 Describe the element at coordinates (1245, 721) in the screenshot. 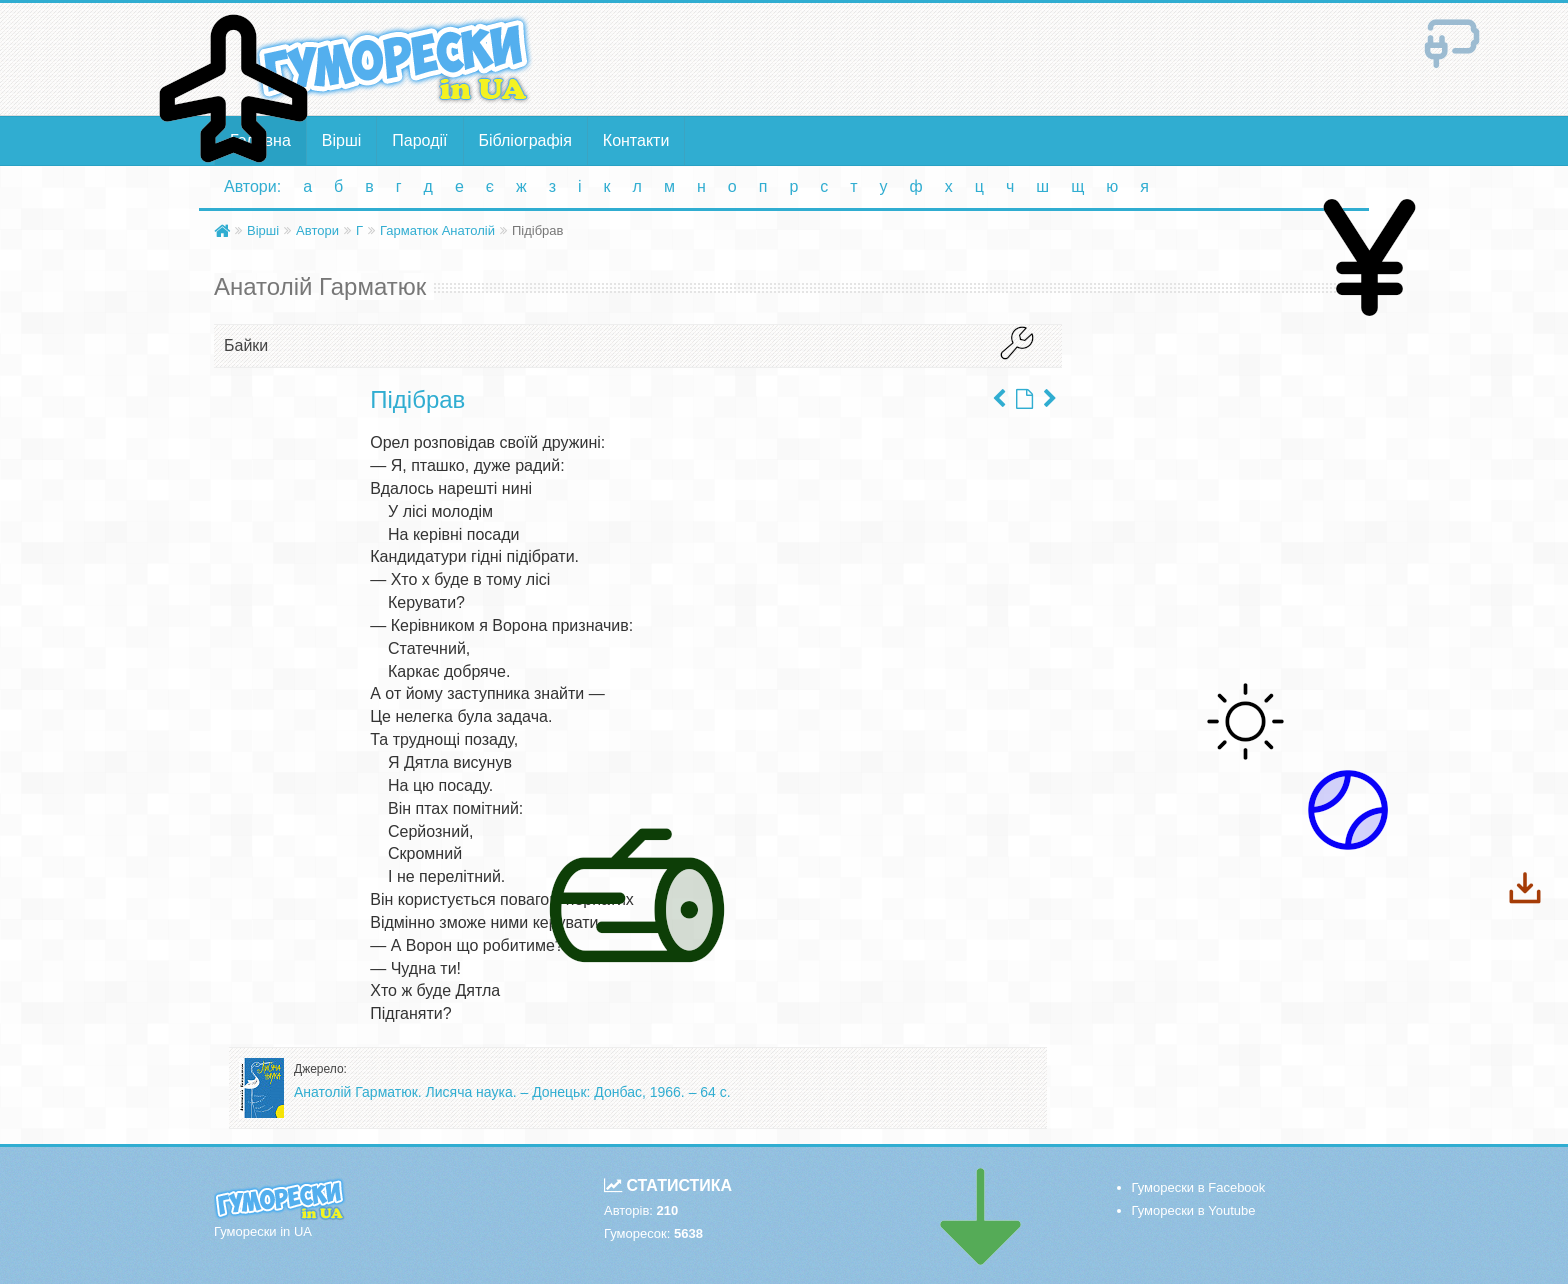

I see `toggle light mode or bright theme` at that location.